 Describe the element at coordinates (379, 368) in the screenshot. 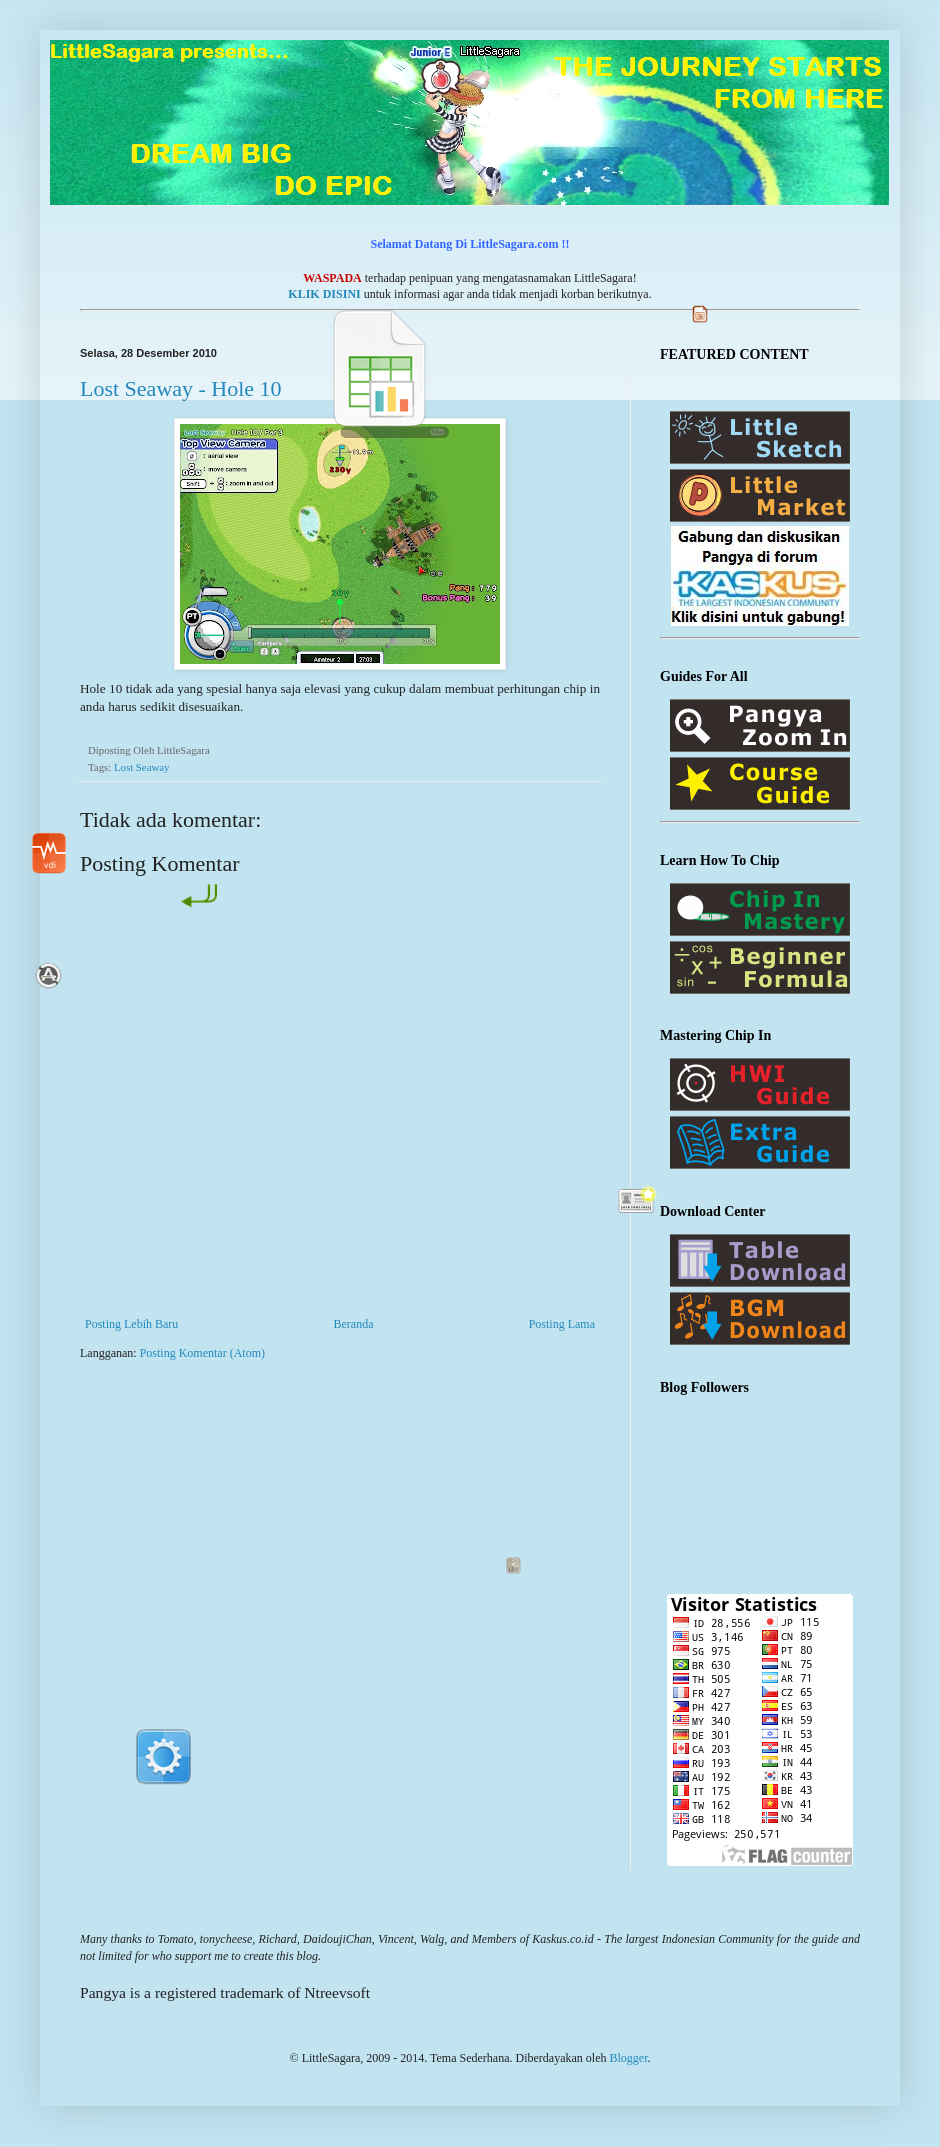

I see `open a spreadsheet file` at that location.